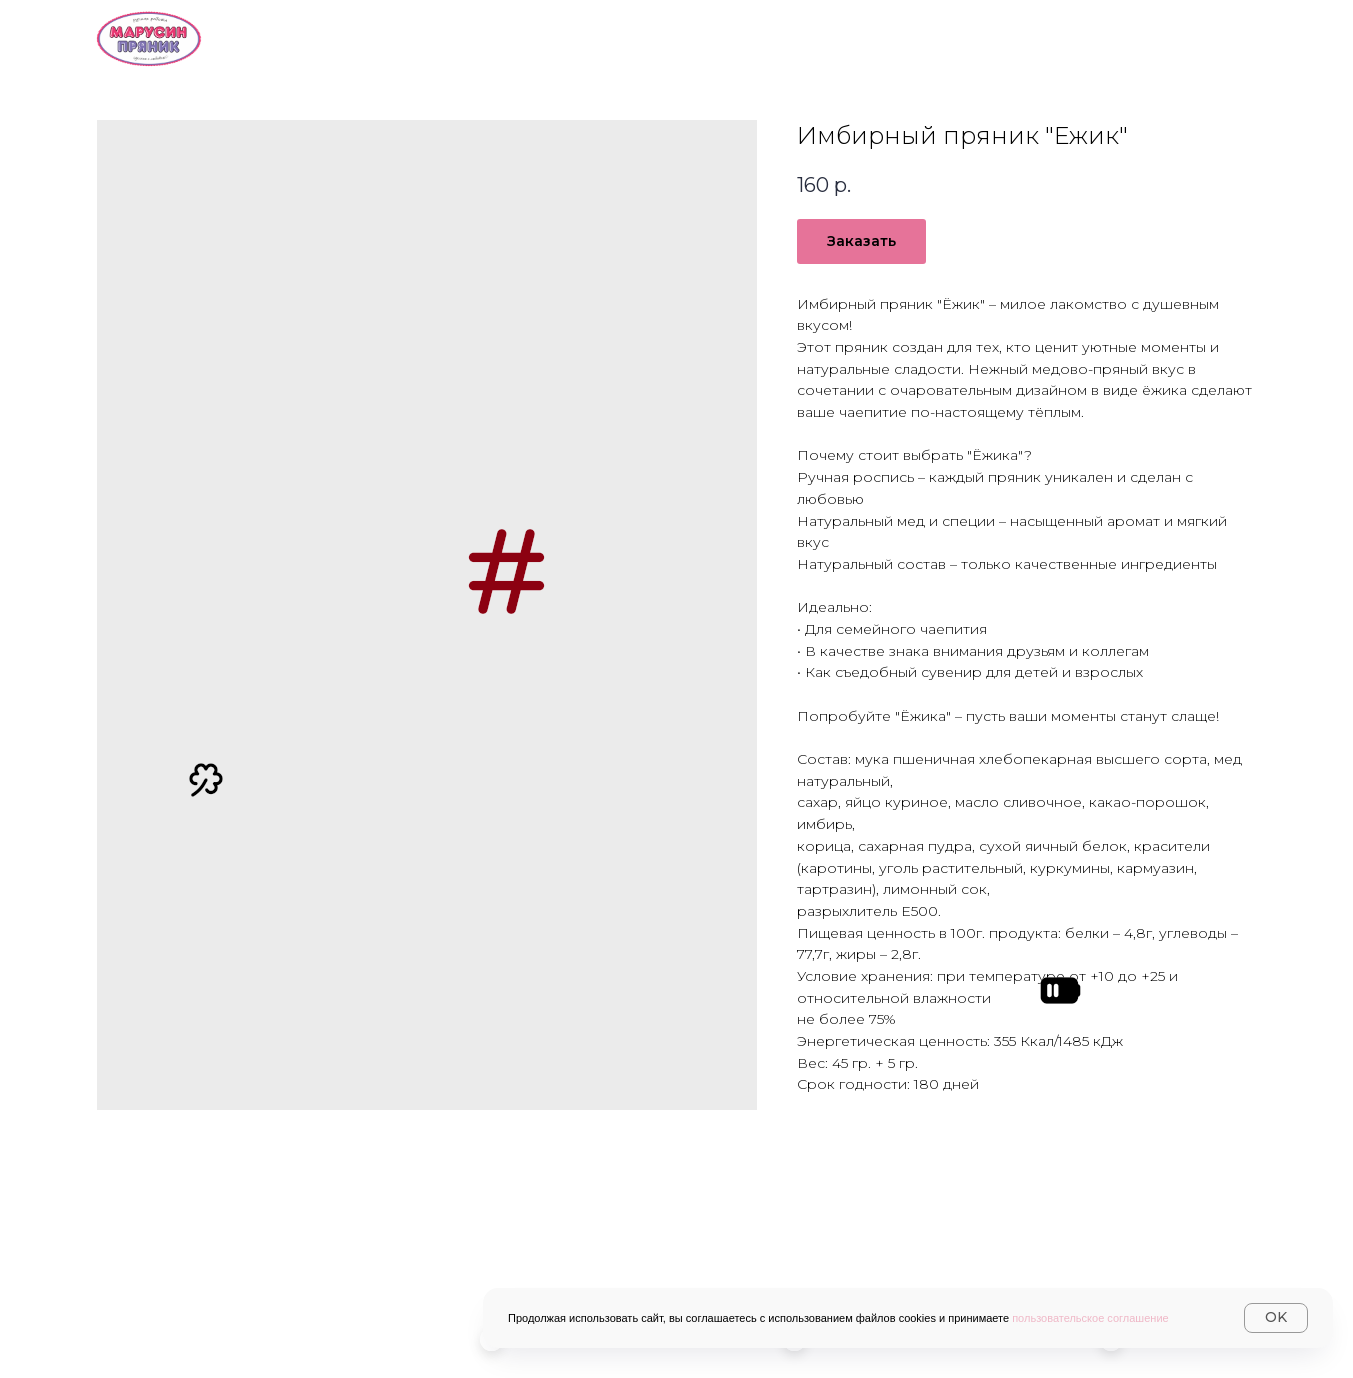 The width and height of the screenshot is (1353, 1378). What do you see at coordinates (206, 780) in the screenshot?
I see `indicates a michelin green star rating for sustainable restaurants` at bounding box center [206, 780].